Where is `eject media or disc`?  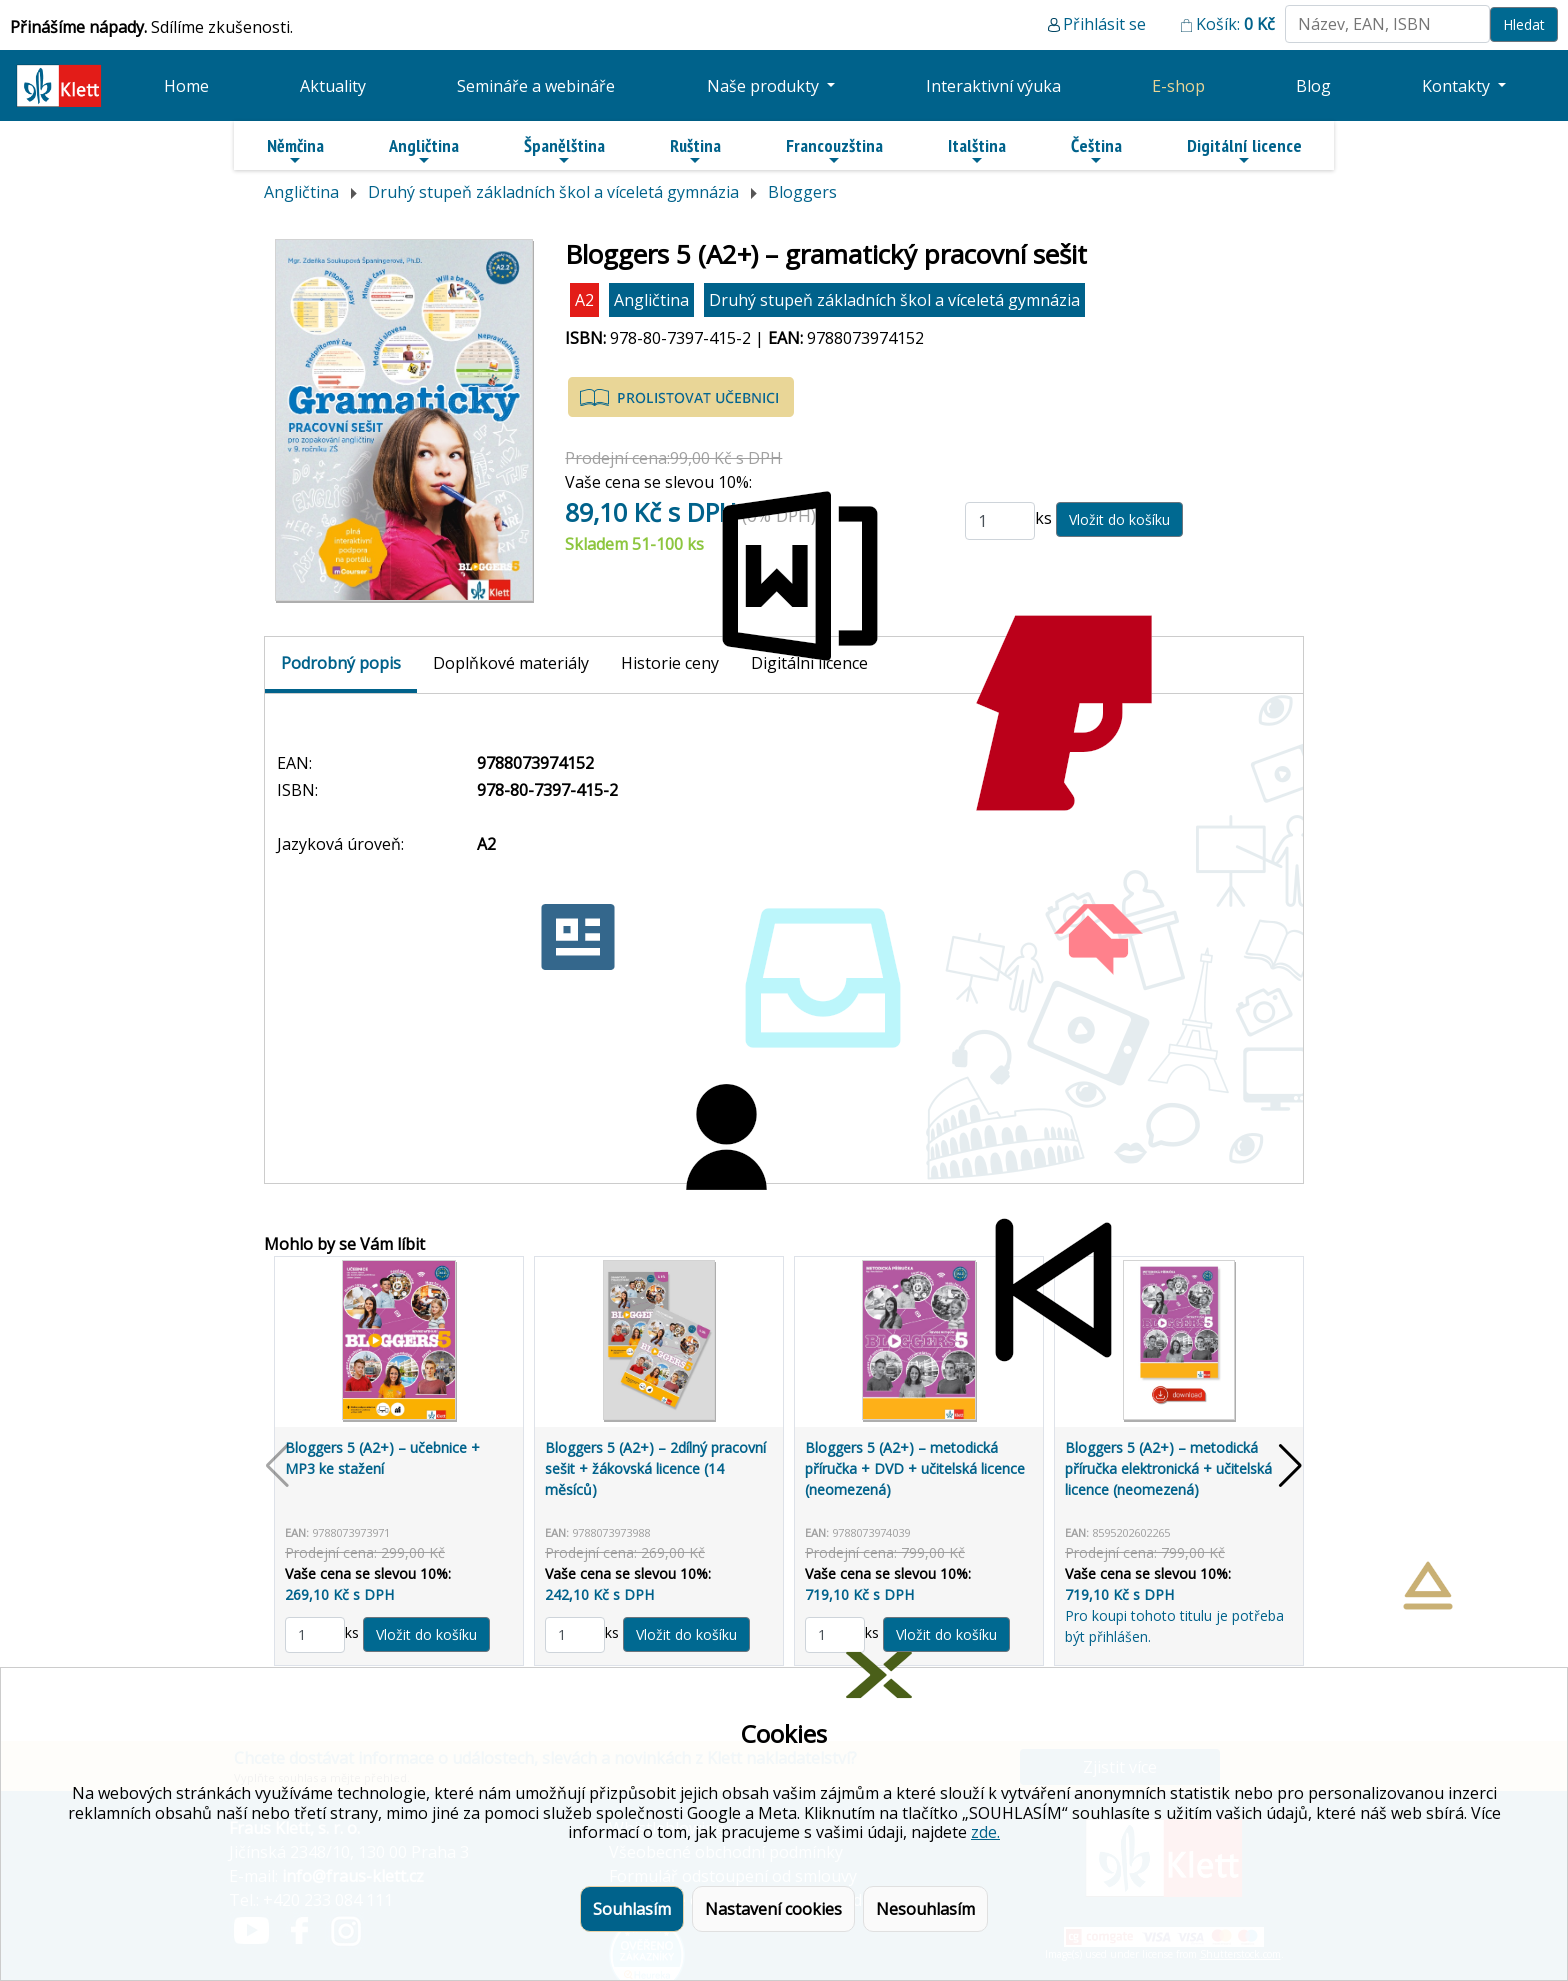 eject media or disc is located at coordinates (1428, 1588).